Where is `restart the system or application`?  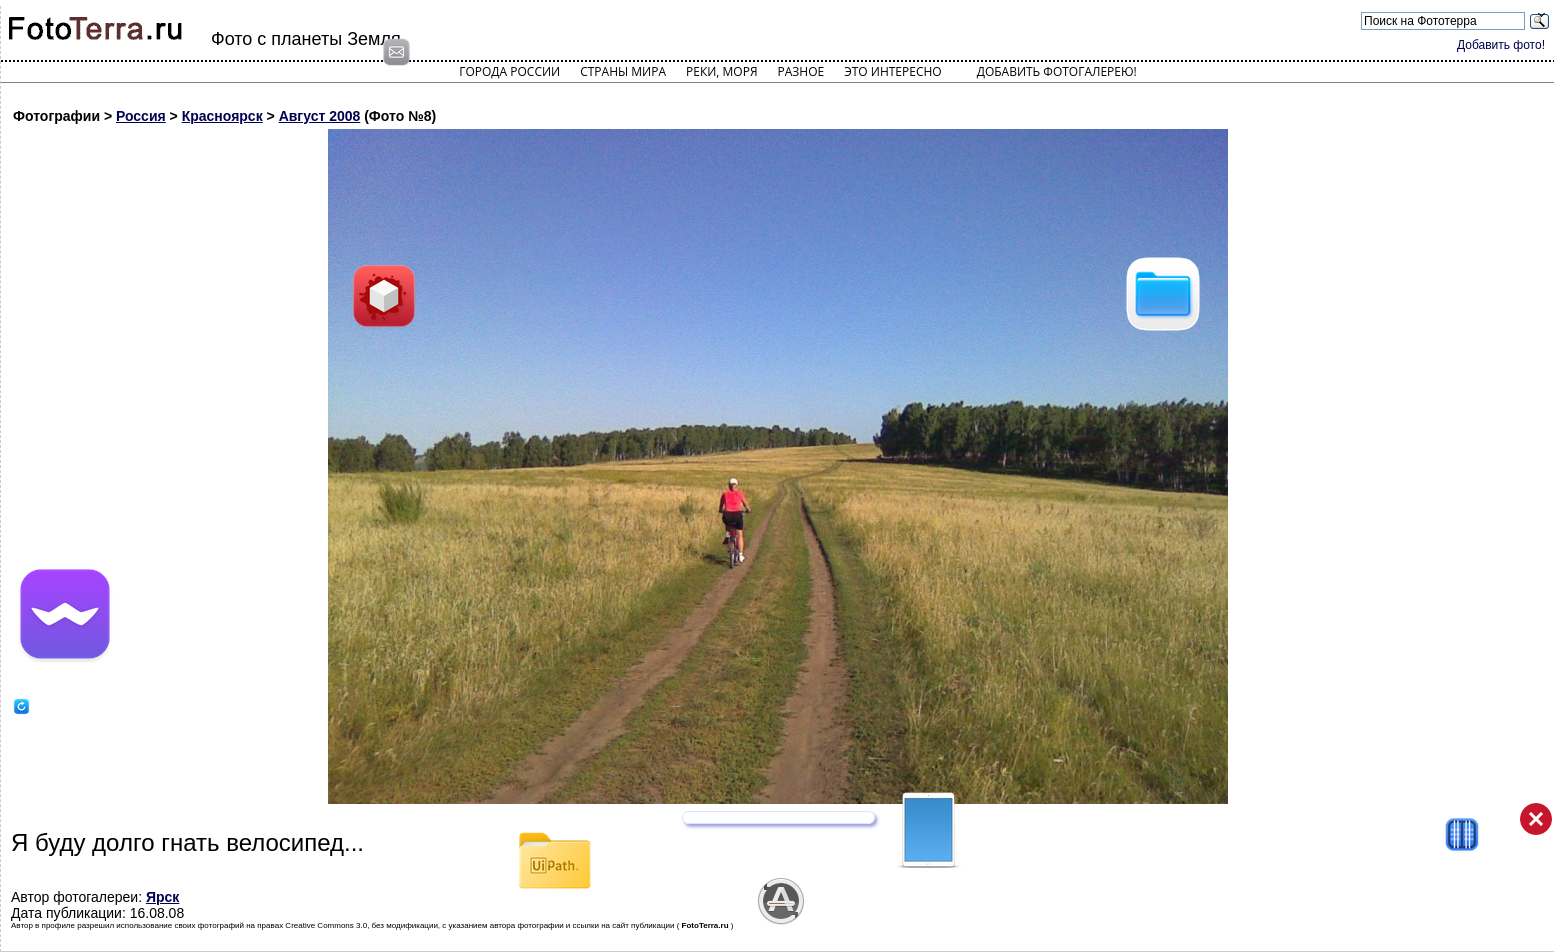 restart the system or application is located at coordinates (21, 706).